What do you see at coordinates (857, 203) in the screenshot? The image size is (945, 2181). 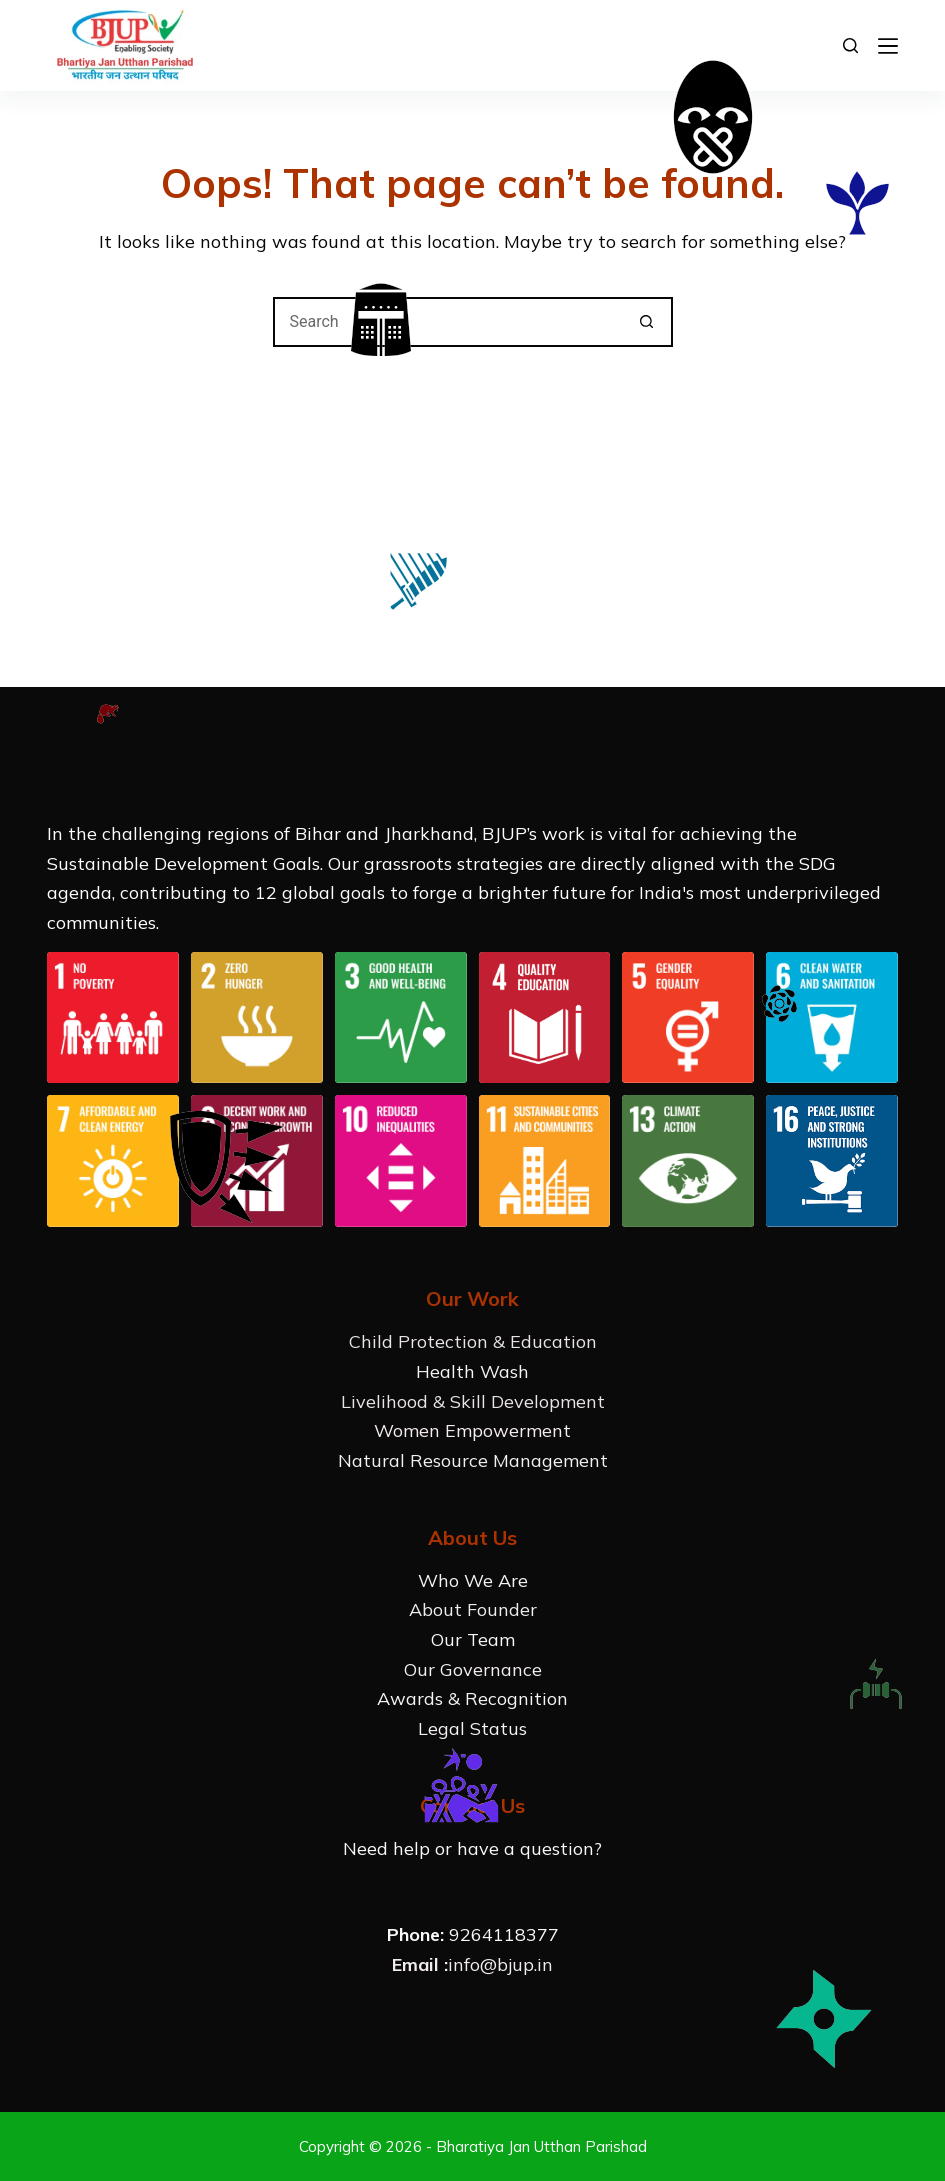 I see `indicates new growth or beginner status` at bounding box center [857, 203].